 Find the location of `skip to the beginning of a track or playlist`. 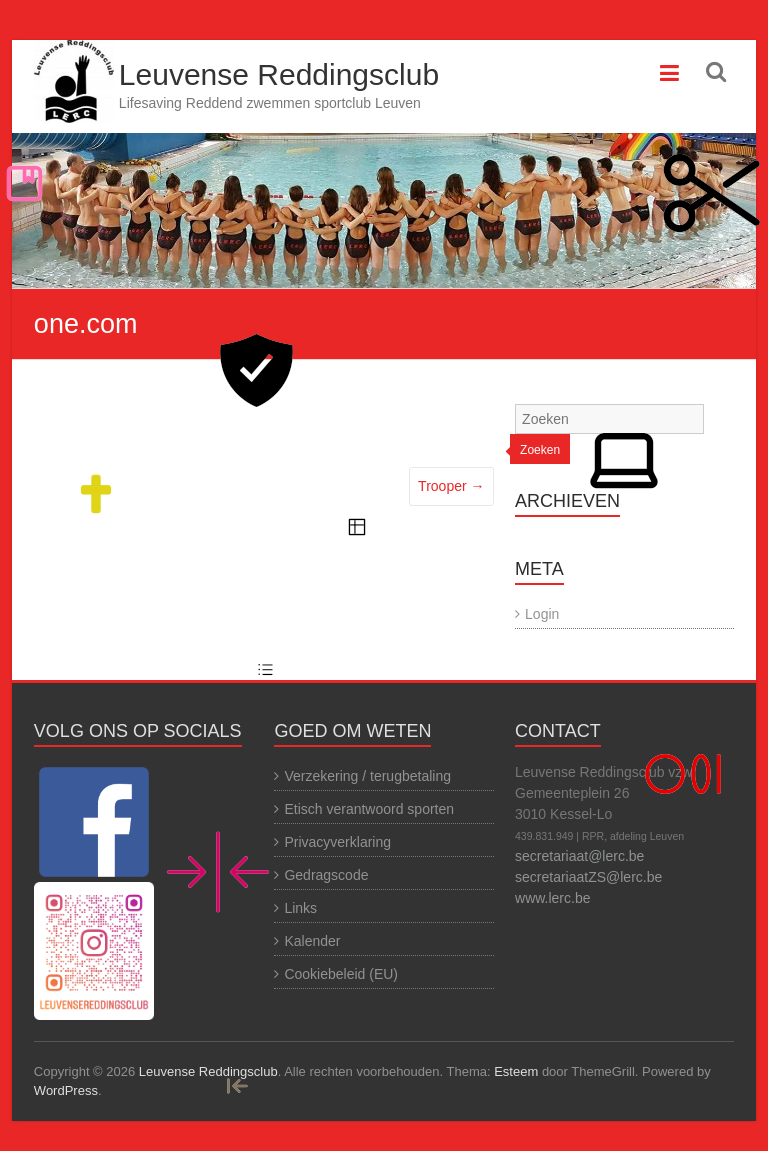

skip to the beginning of a track or playlist is located at coordinates (237, 1086).